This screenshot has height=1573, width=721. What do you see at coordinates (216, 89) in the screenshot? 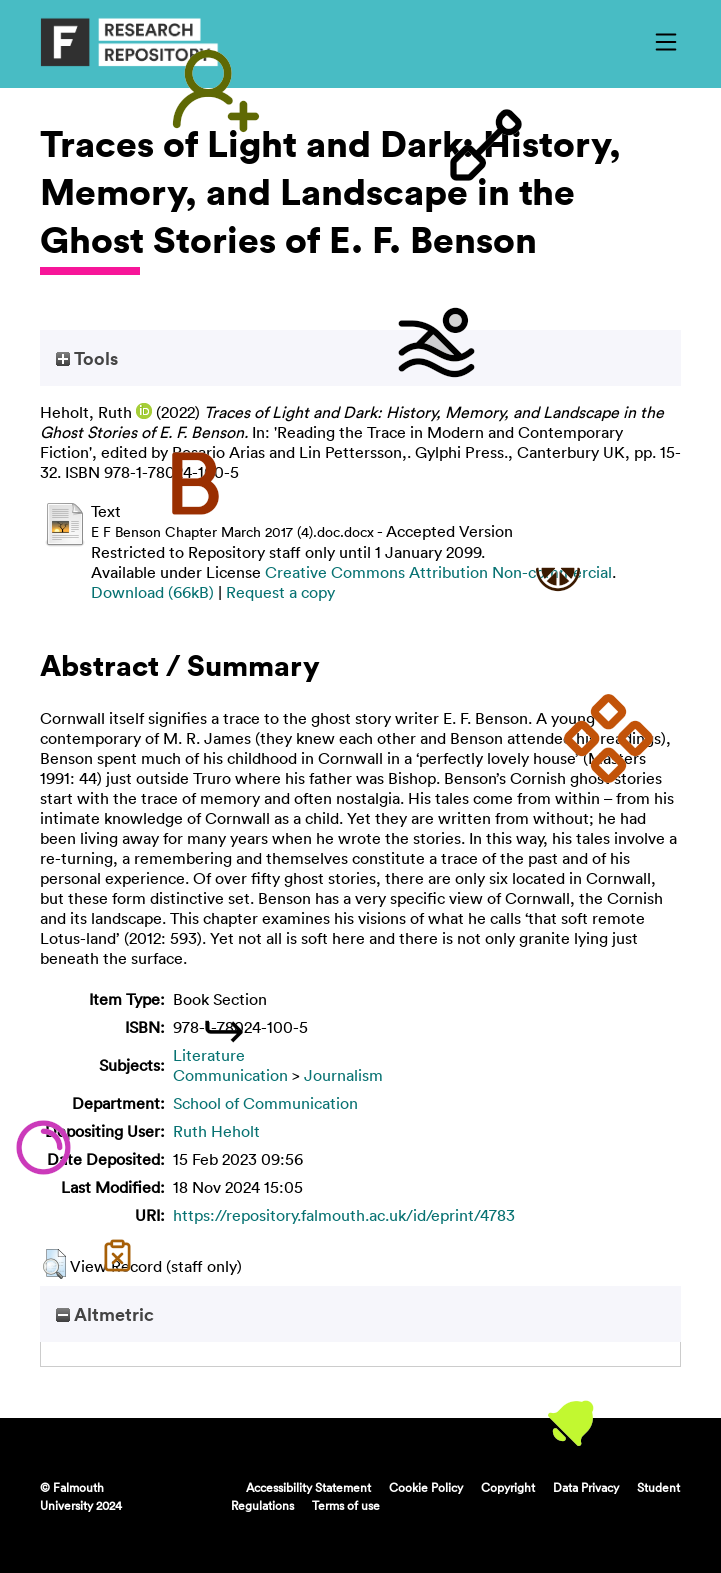
I see `add a new contact or friend` at bounding box center [216, 89].